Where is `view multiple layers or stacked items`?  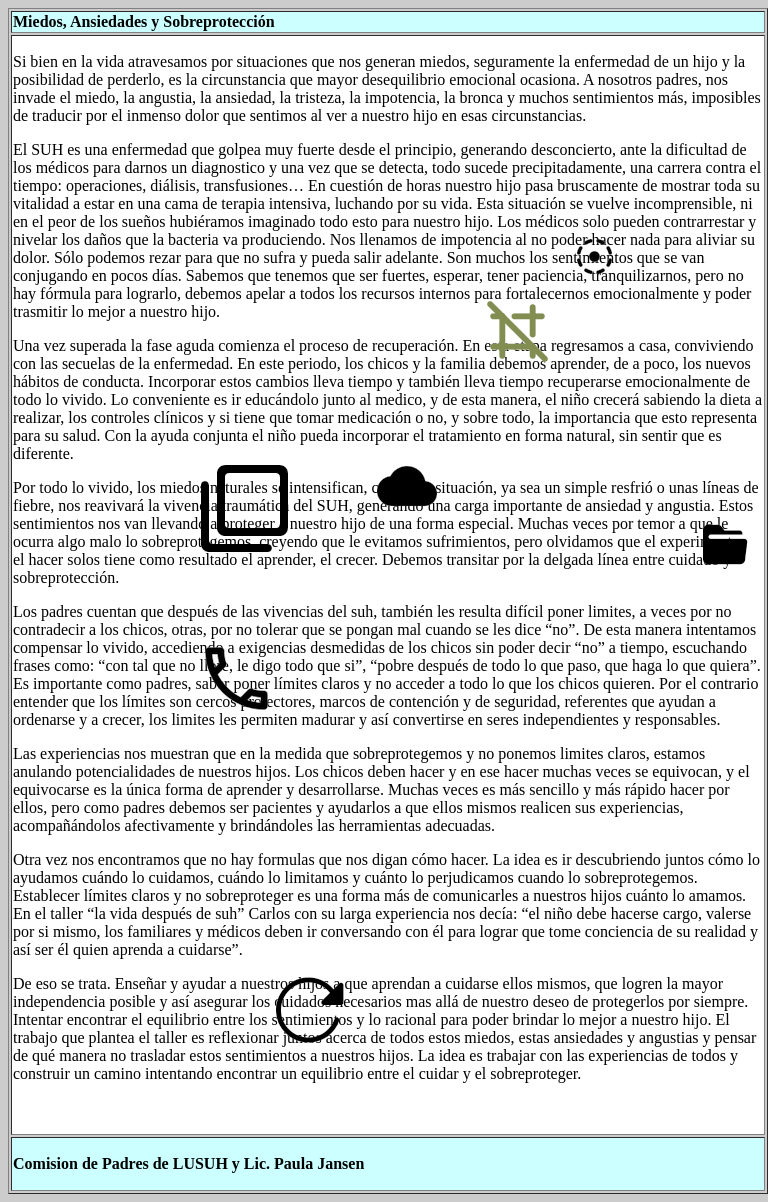 view multiple layers or stacked items is located at coordinates (244, 508).